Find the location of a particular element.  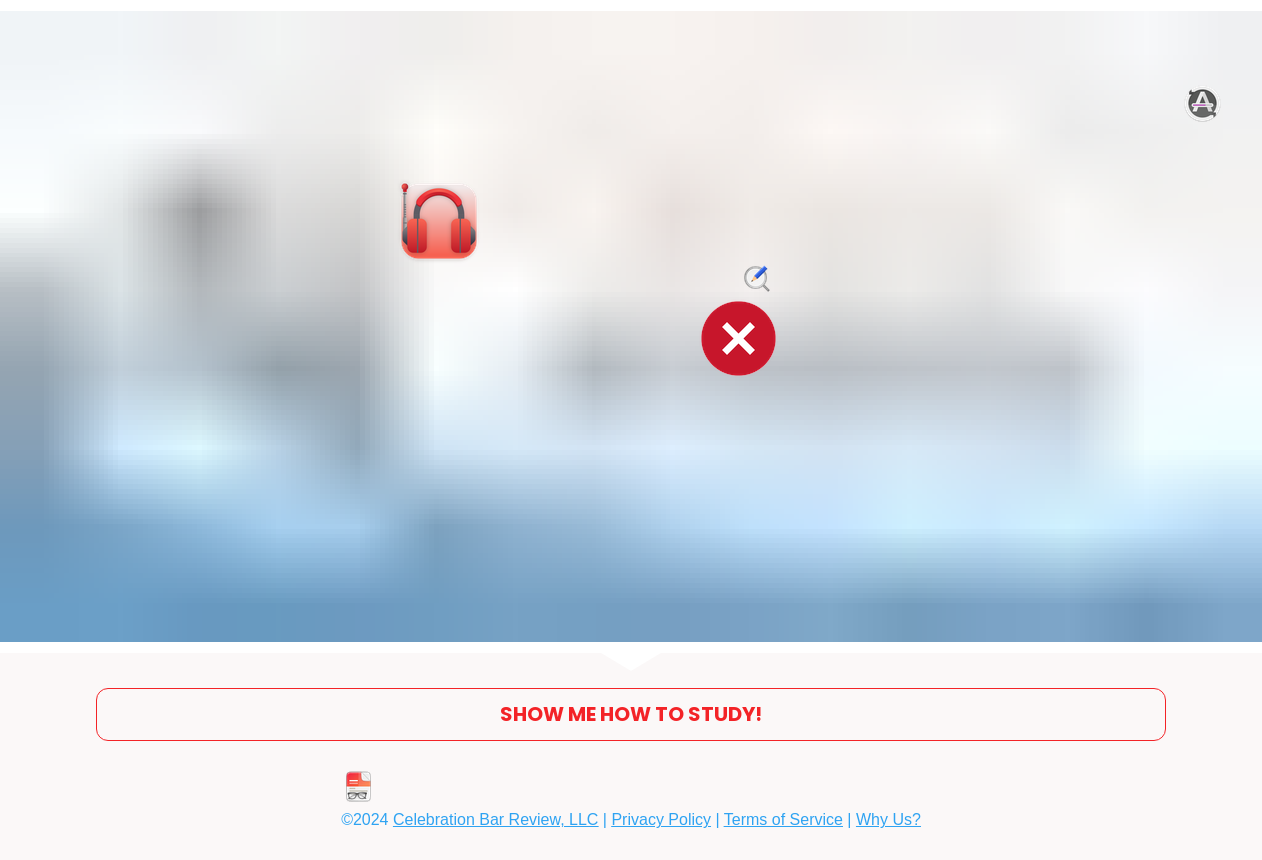

open the software update manager is located at coordinates (1202, 103).